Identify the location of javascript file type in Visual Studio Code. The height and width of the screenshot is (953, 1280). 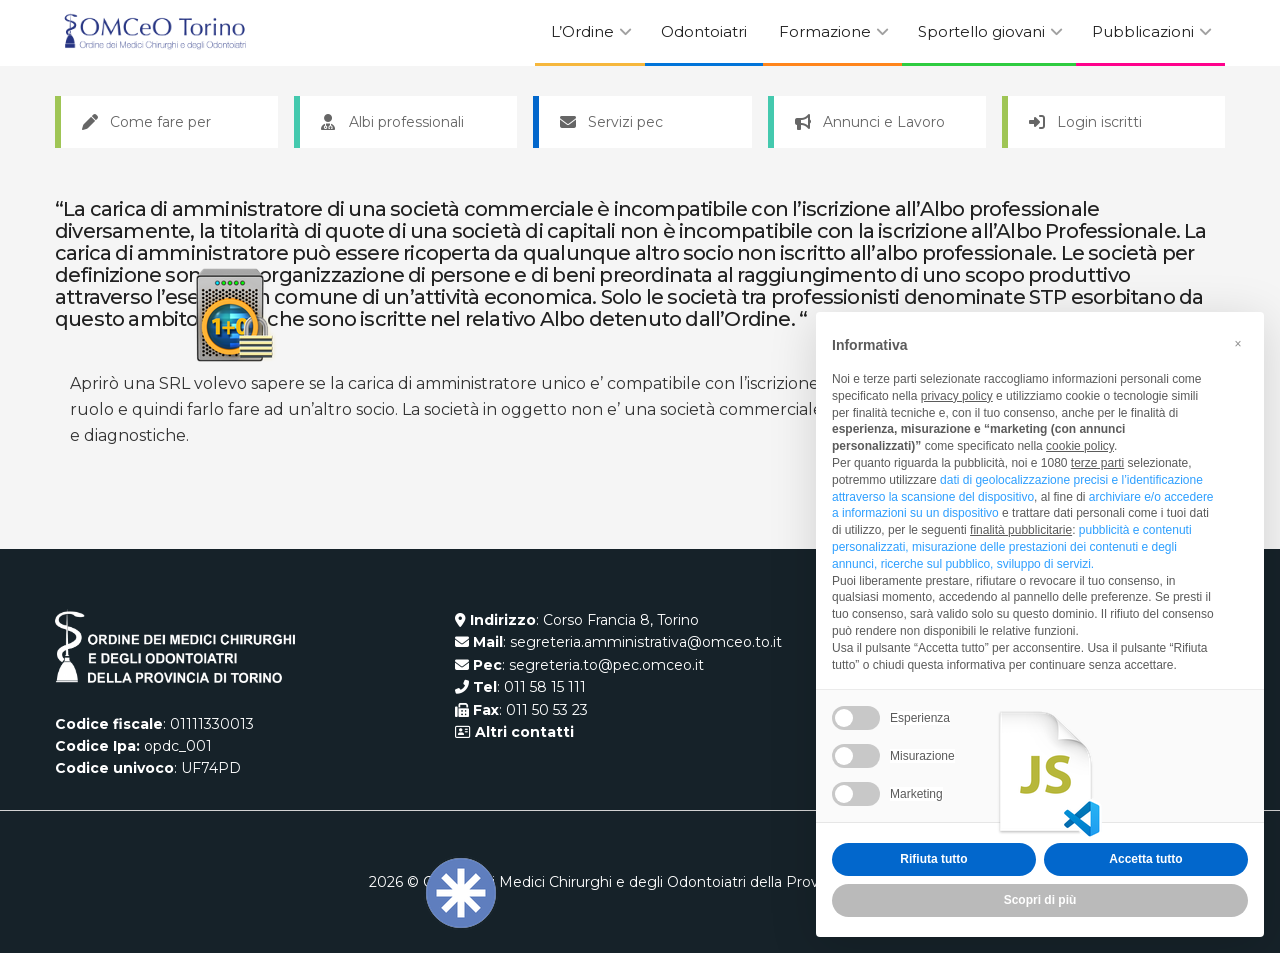
(1045, 774).